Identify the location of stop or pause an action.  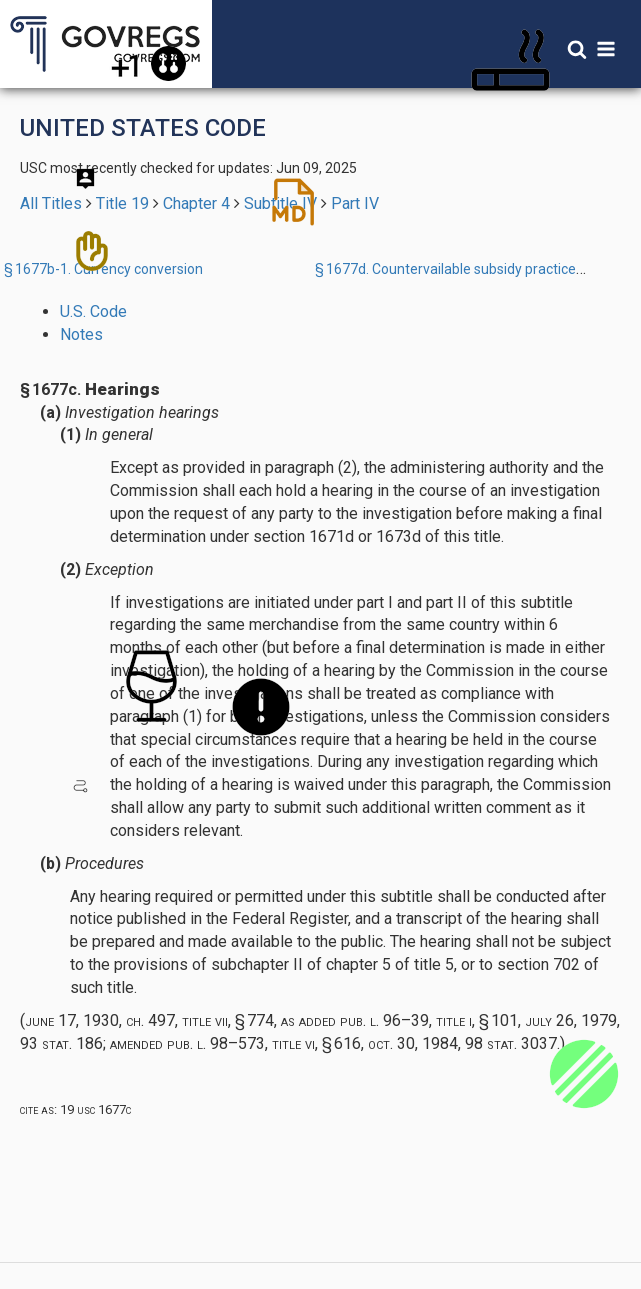
(92, 251).